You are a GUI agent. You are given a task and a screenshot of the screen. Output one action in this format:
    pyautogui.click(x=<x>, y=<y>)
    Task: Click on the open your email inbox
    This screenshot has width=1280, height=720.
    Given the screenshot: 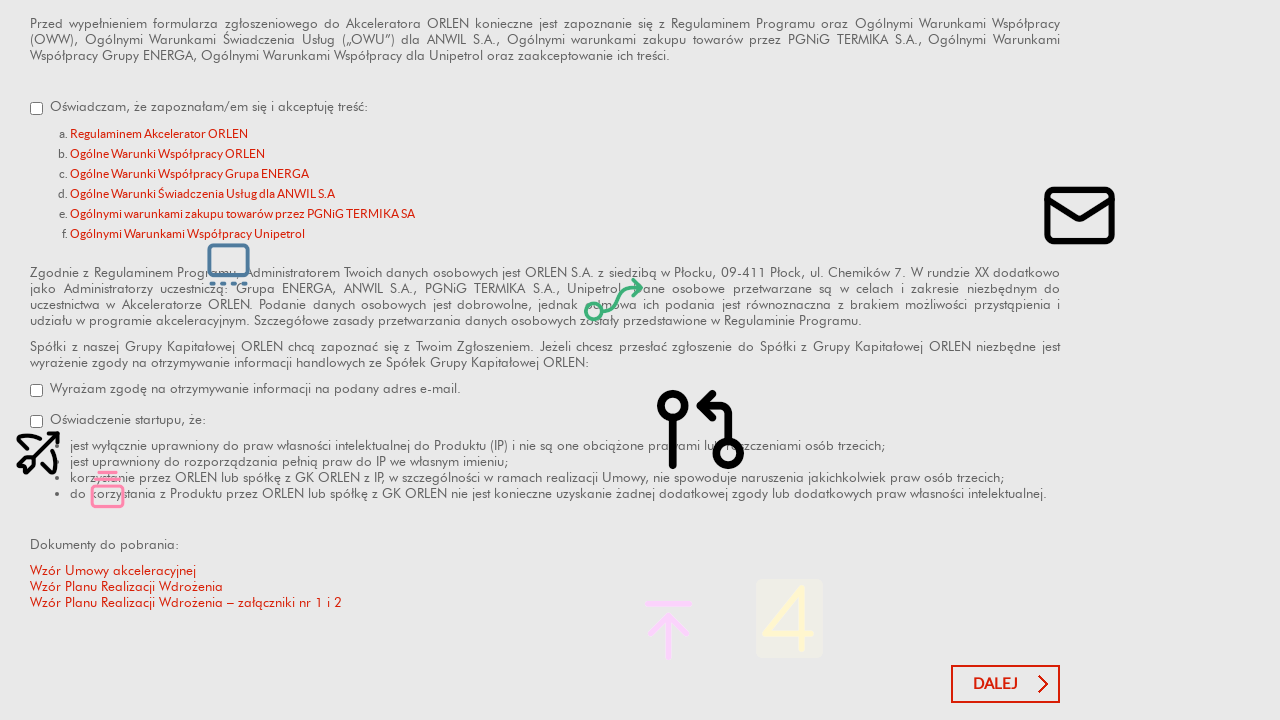 What is the action you would take?
    pyautogui.click(x=1079, y=215)
    